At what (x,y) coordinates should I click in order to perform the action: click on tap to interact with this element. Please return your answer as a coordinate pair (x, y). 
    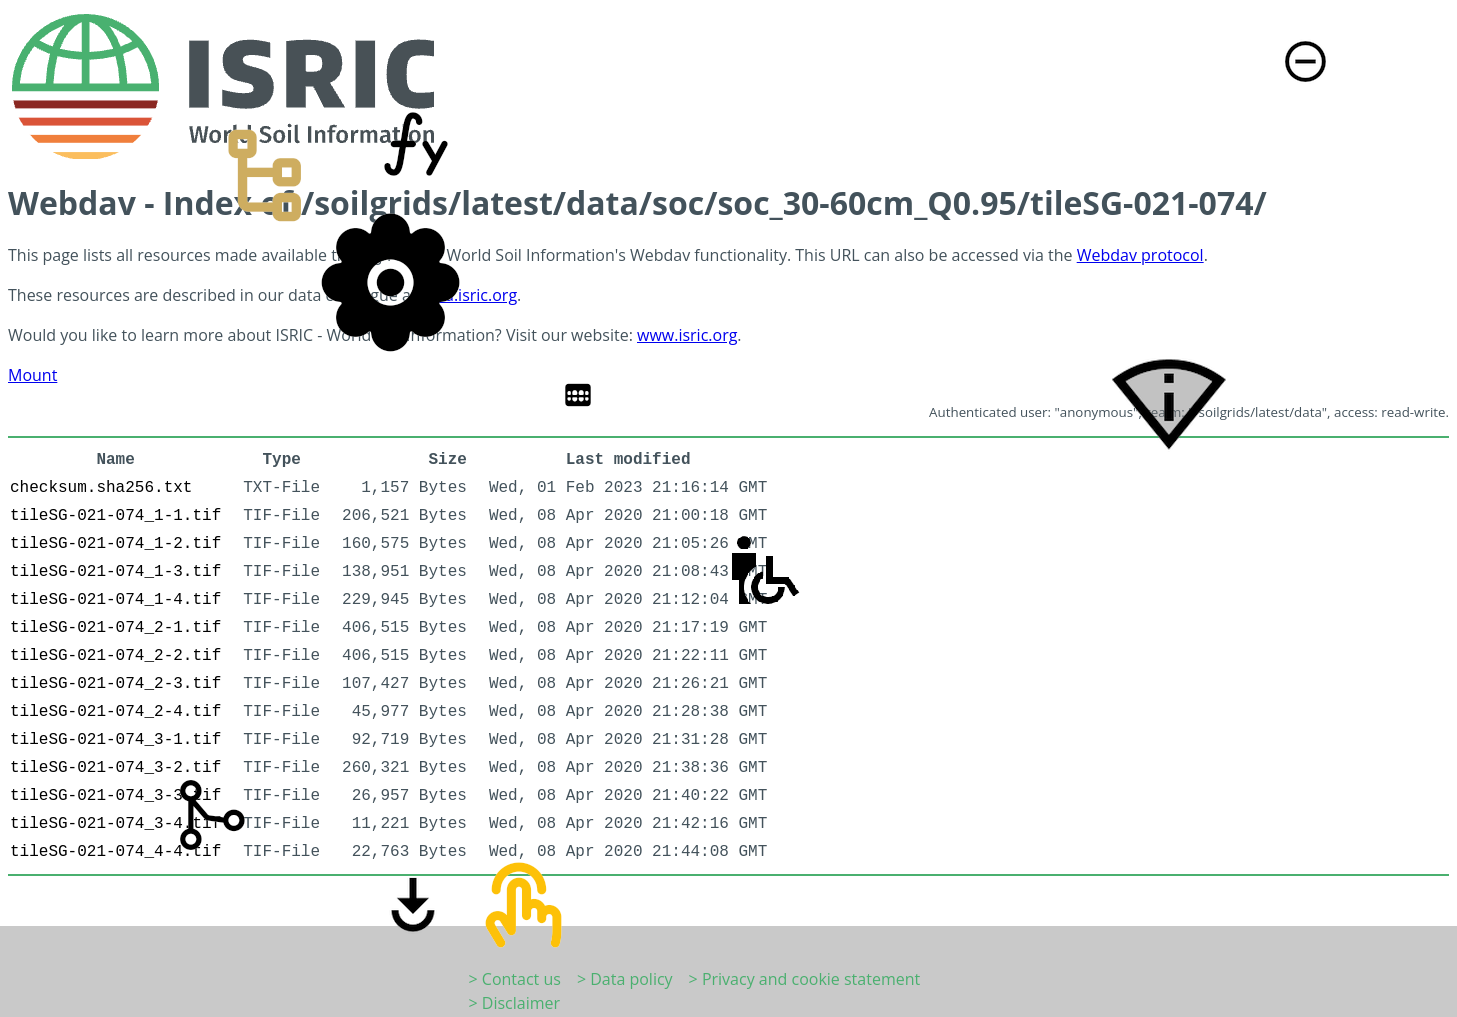
    Looking at the image, I should click on (523, 906).